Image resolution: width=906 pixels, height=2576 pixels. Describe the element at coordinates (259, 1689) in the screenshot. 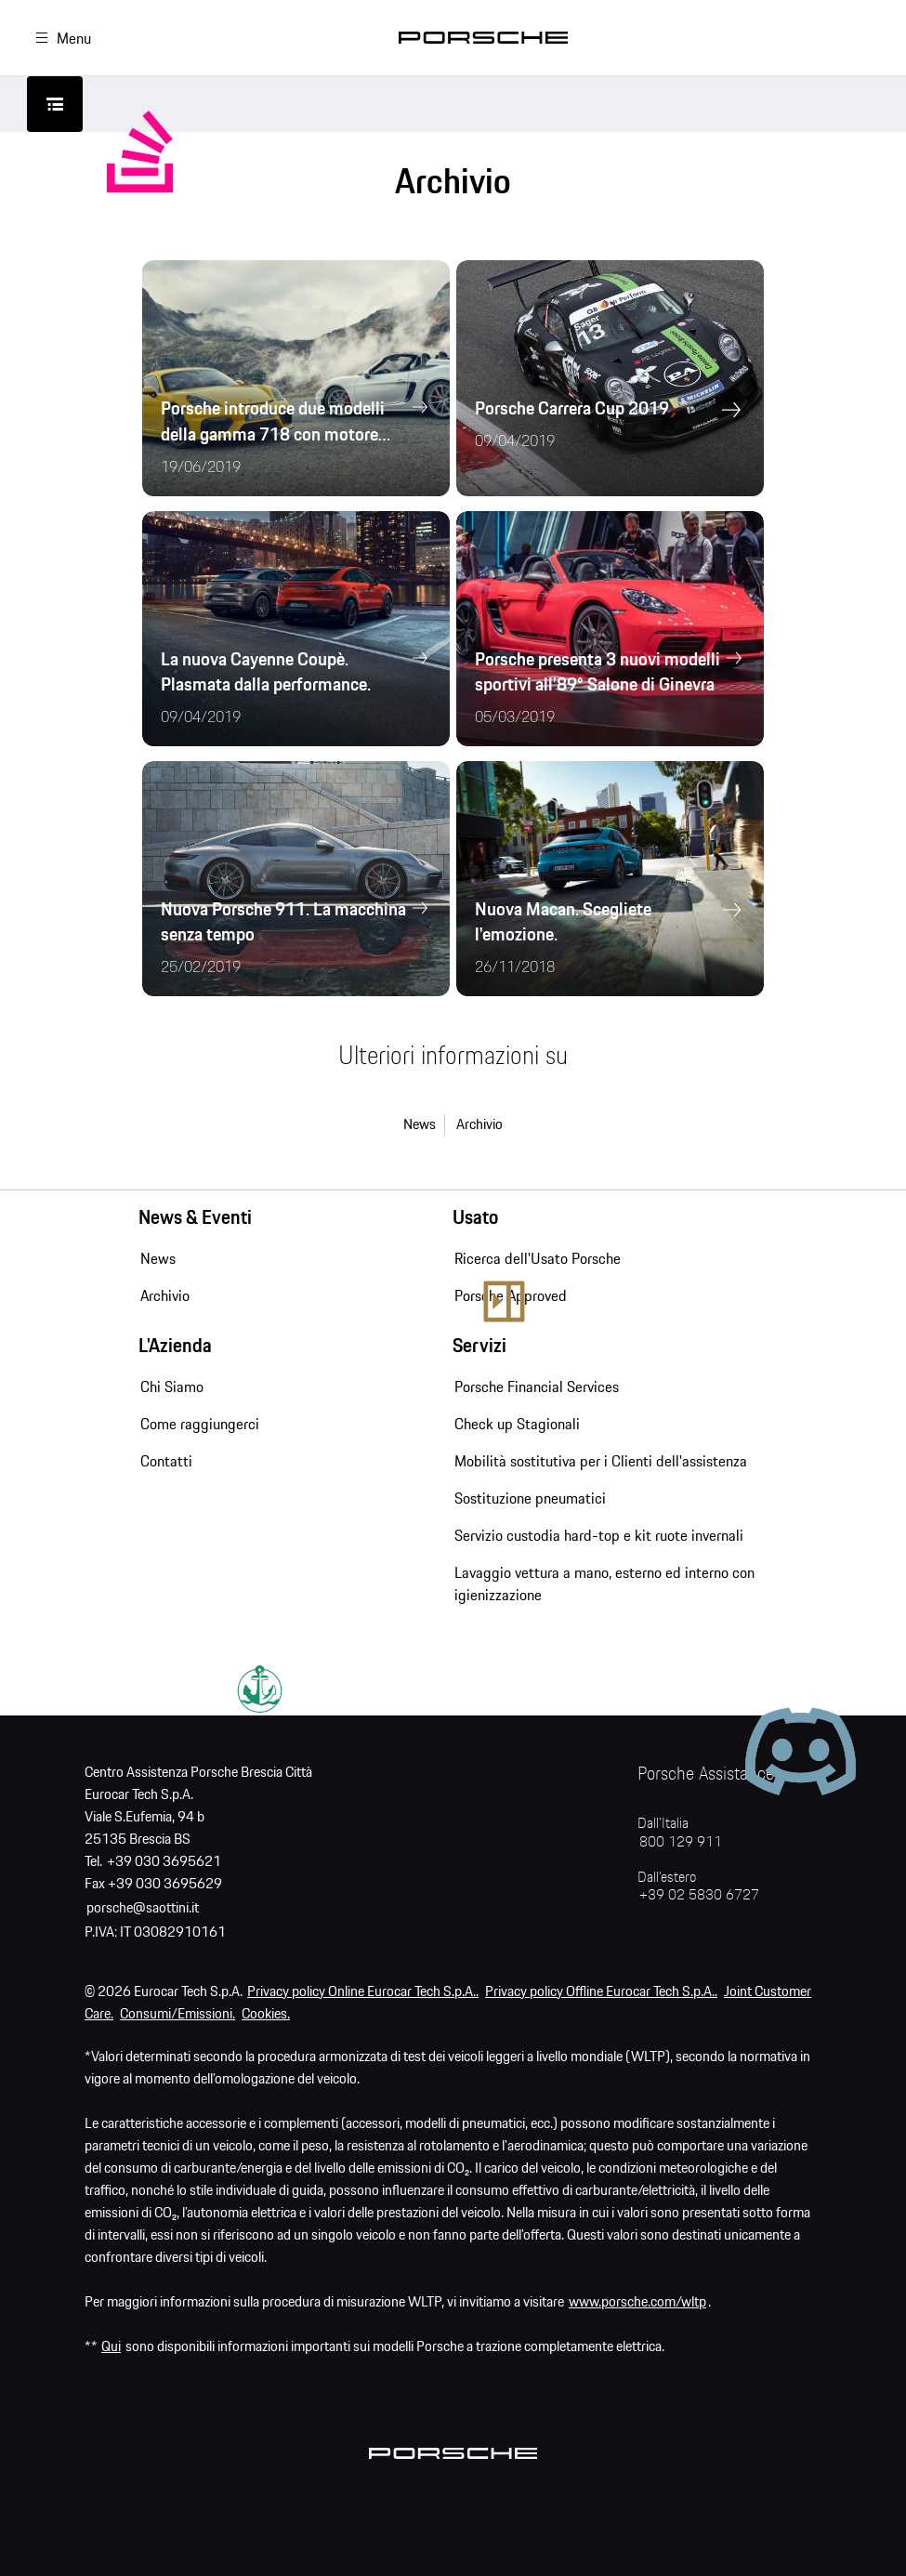

I see `oxc javascript toolchain logo` at that location.